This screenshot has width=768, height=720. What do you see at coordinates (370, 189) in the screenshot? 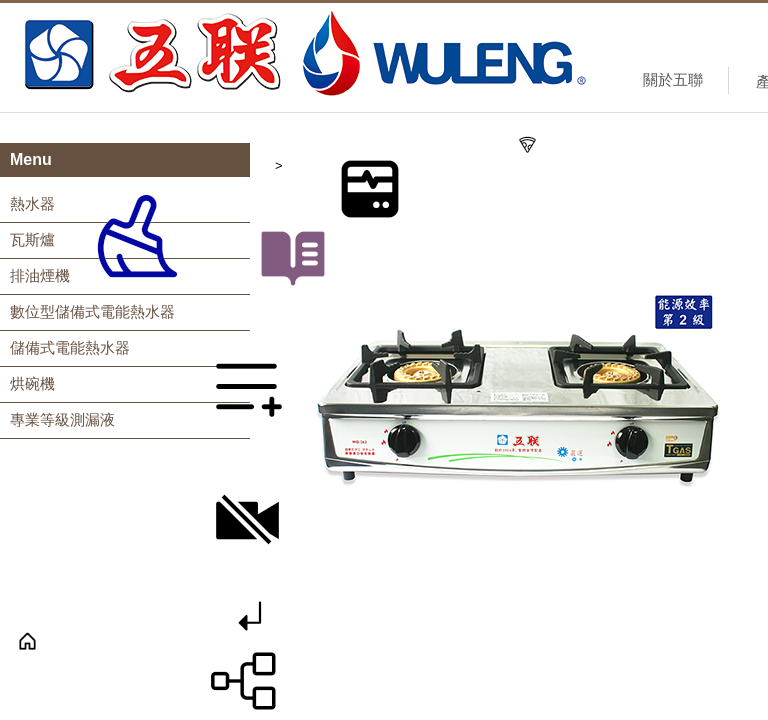
I see `view heart rate or vital signs monitor` at bounding box center [370, 189].